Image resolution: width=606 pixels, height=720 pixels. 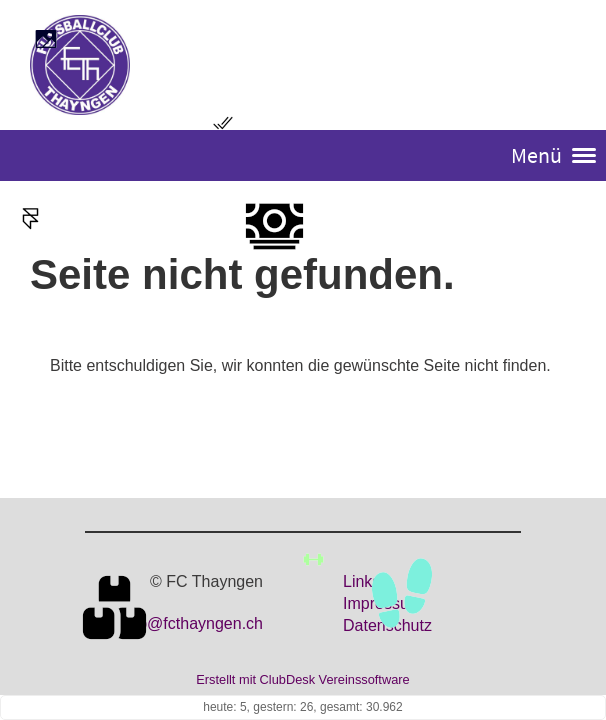 I want to click on track your steps or walking activity, so click(x=402, y=593).